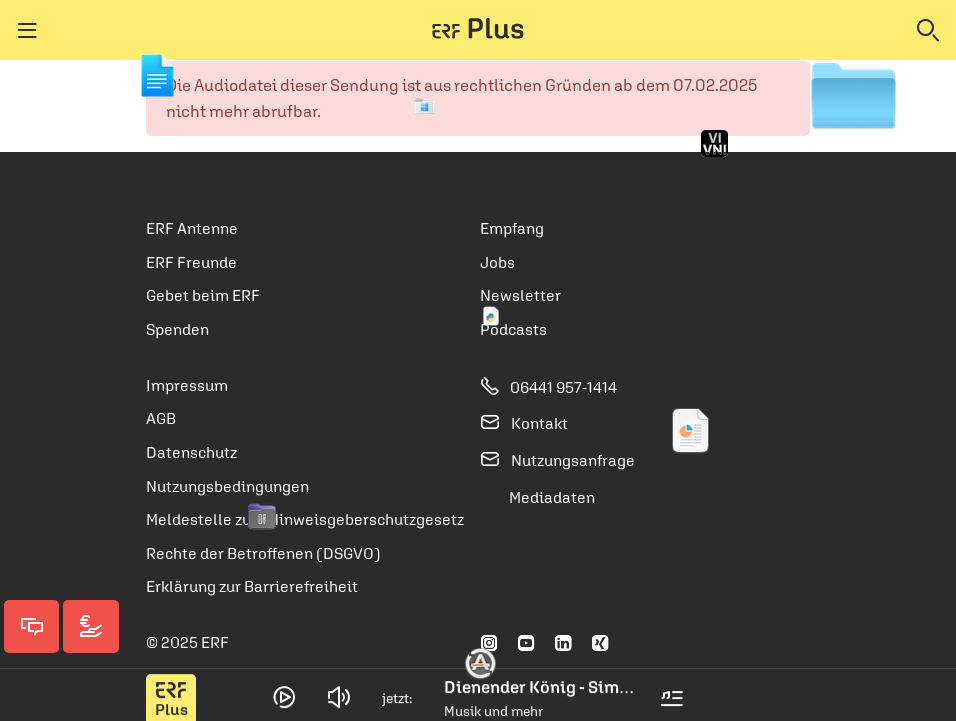  Describe the element at coordinates (714, 143) in the screenshot. I see `switch to vietnamese keyboard input (vni encoding)` at that location.